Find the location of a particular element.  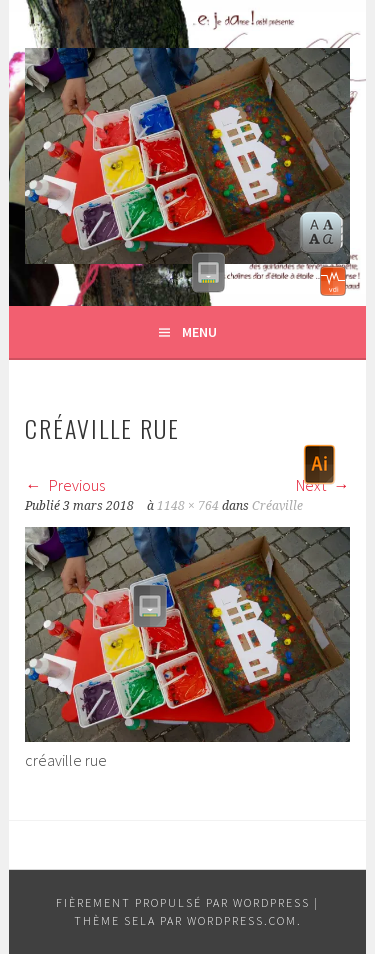

open font book to manage installed fonts is located at coordinates (320, 232).